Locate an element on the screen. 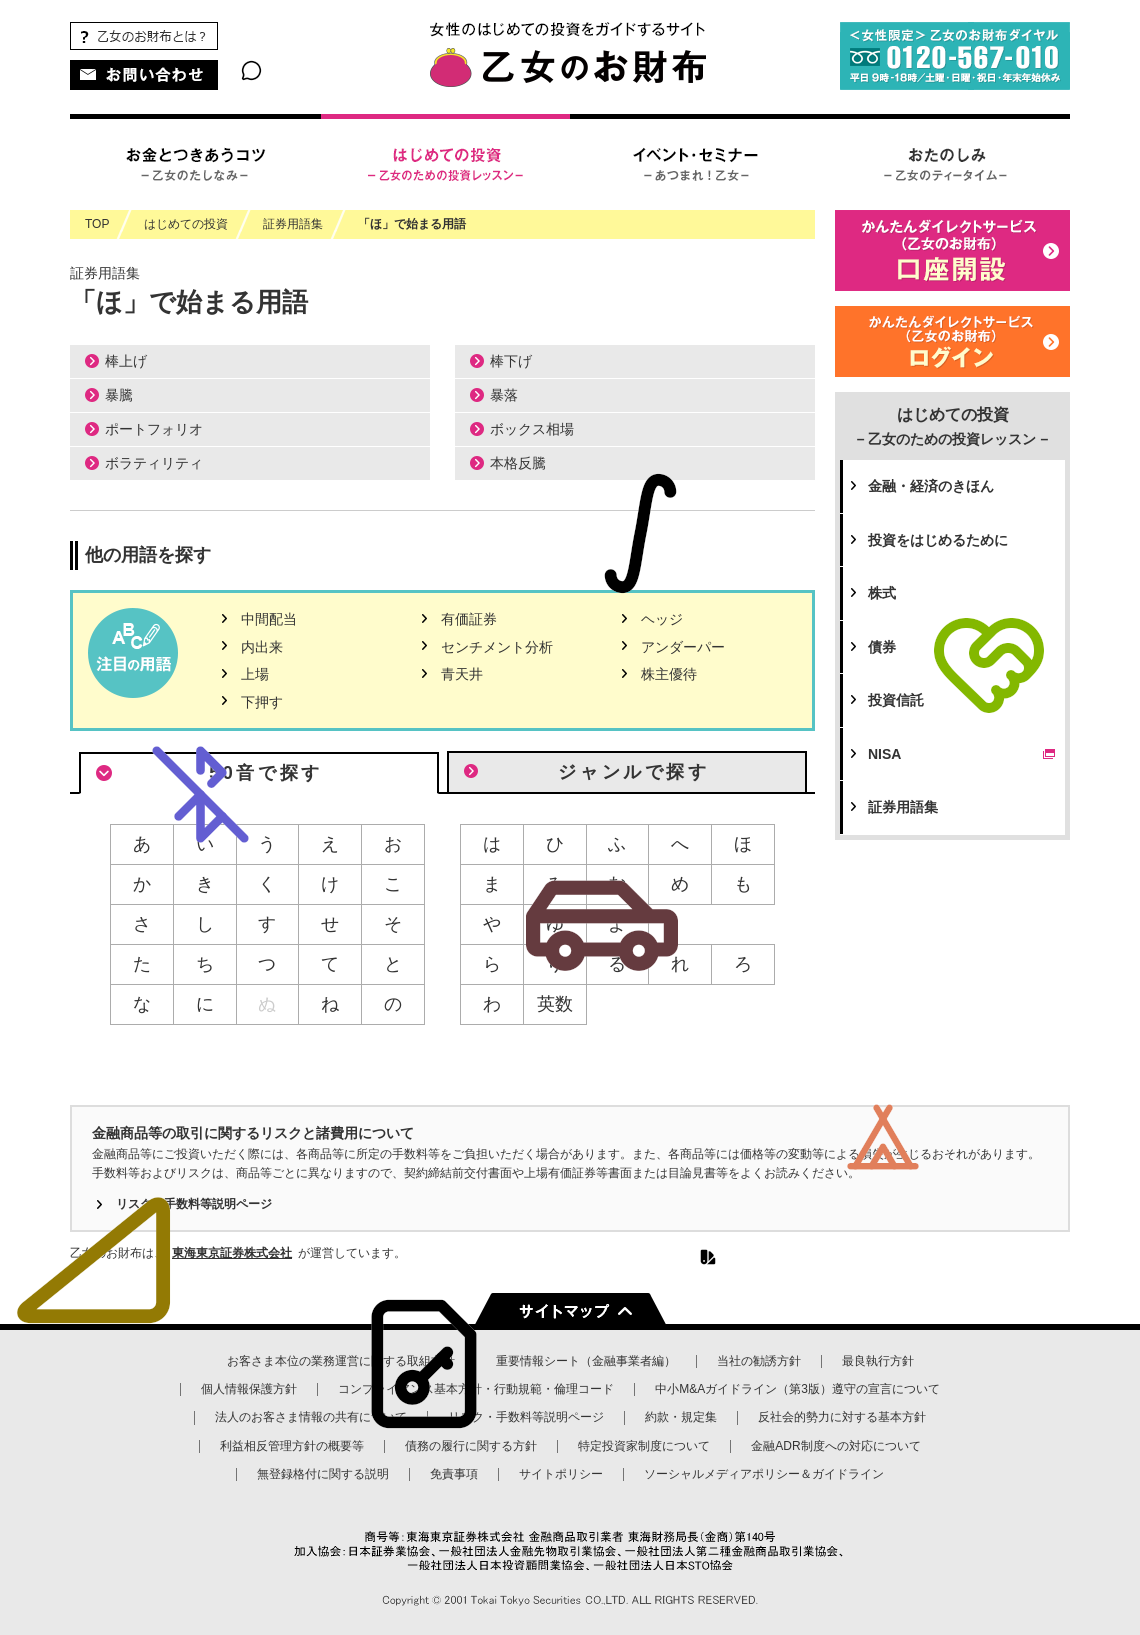 The width and height of the screenshot is (1140, 1635). open chat or messaging is located at coordinates (251, 70).